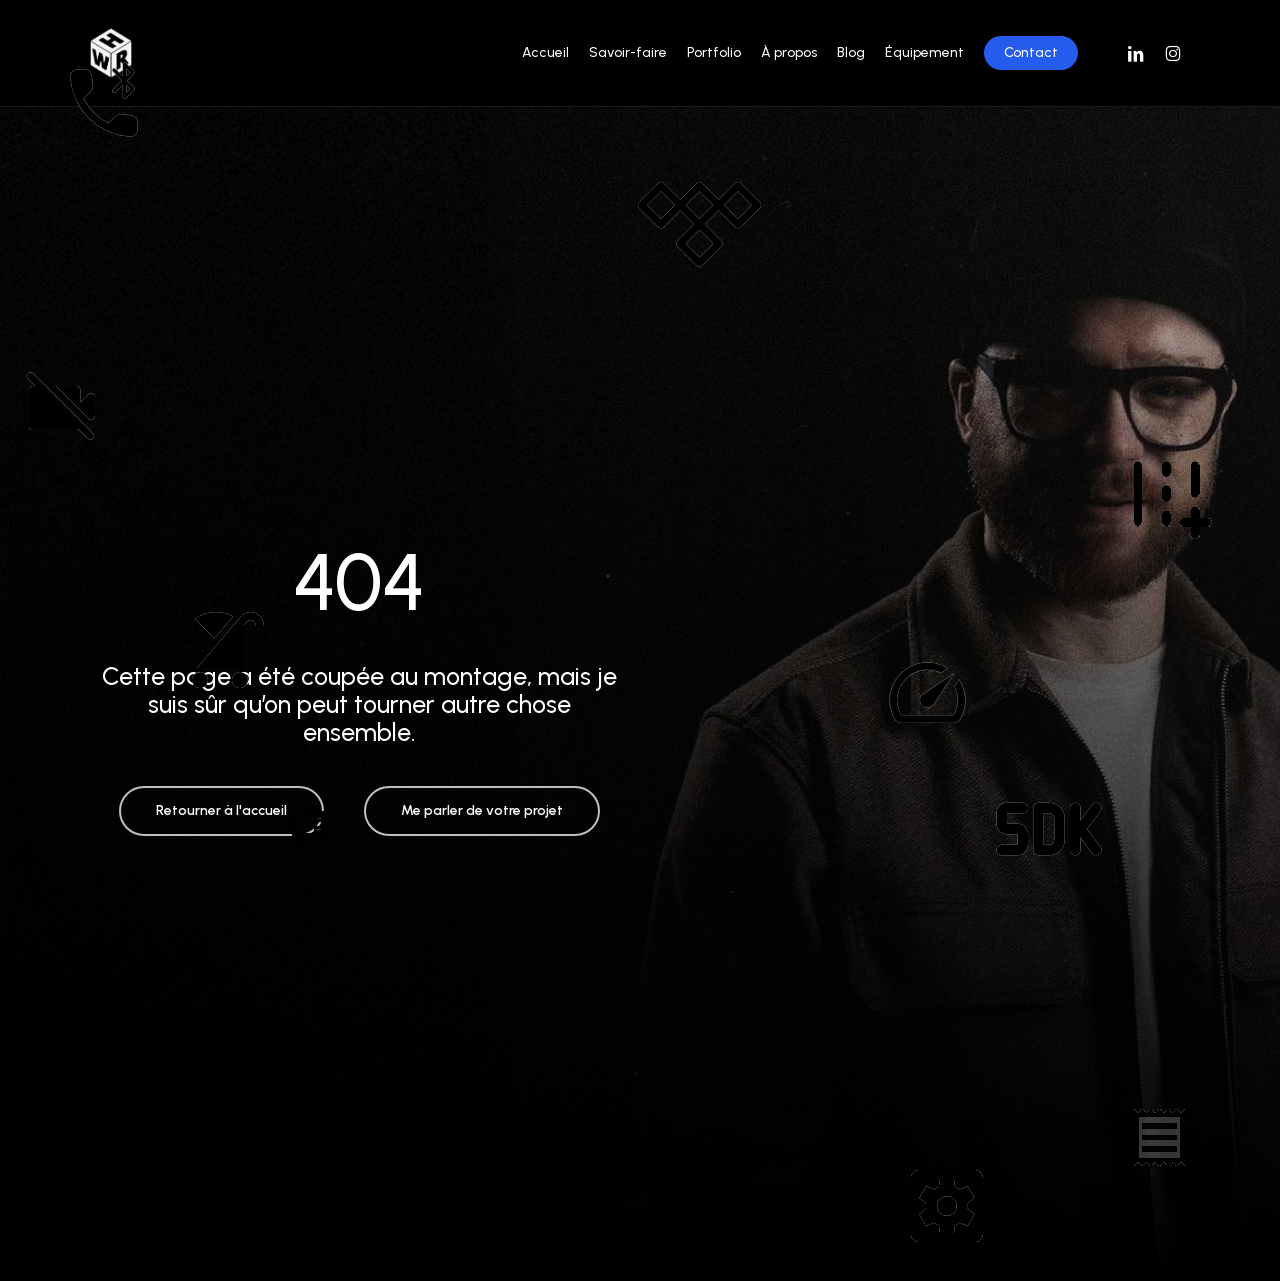  Describe the element at coordinates (927, 692) in the screenshot. I see `adjust playback speed` at that location.